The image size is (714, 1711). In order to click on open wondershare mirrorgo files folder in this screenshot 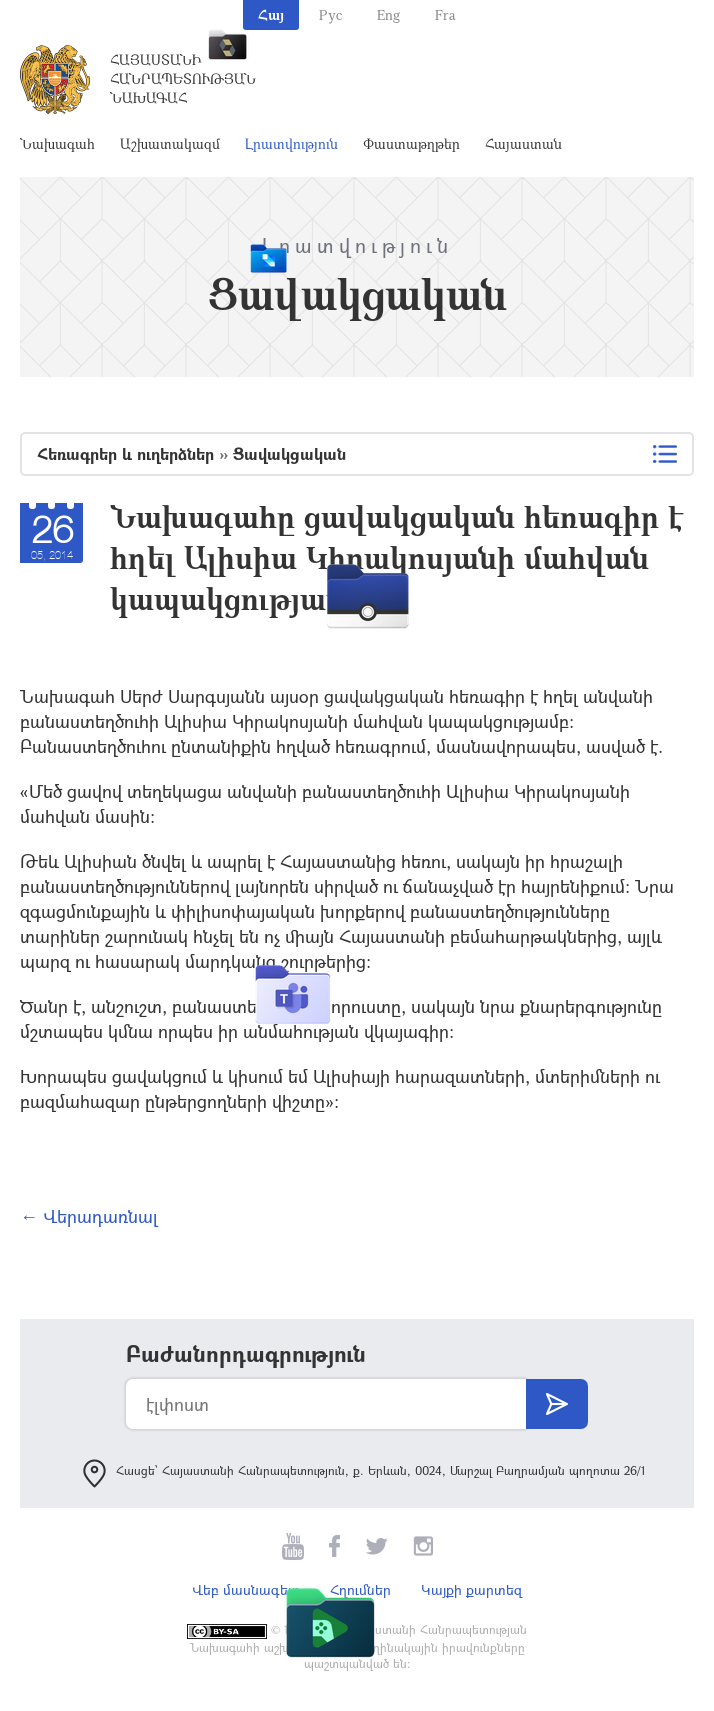, I will do `click(268, 259)`.